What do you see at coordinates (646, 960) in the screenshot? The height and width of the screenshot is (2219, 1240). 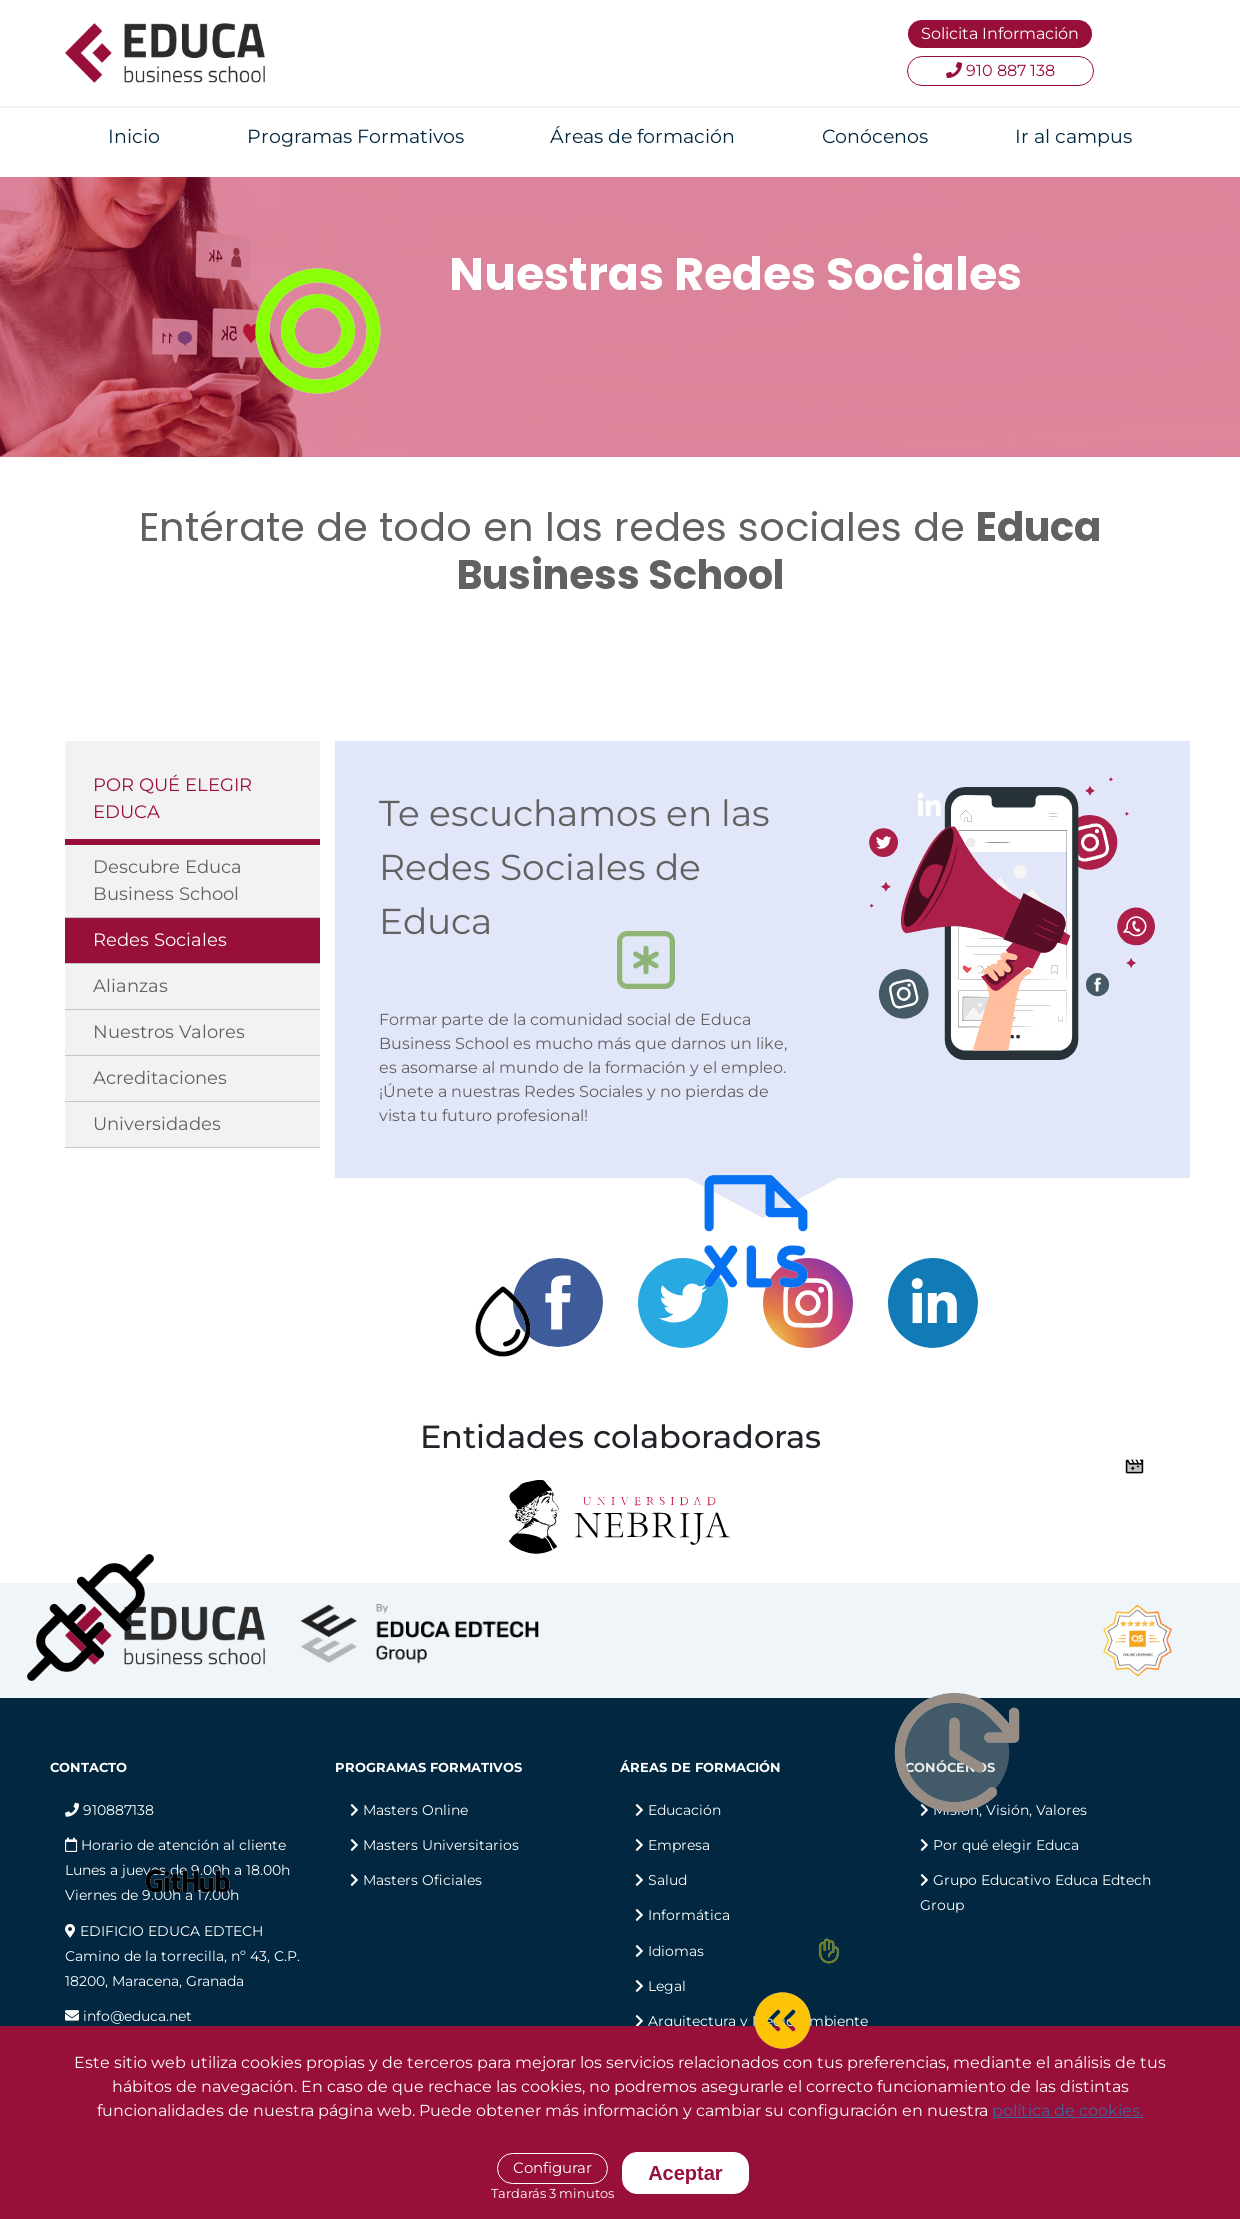 I see `access API keys or secrets` at bounding box center [646, 960].